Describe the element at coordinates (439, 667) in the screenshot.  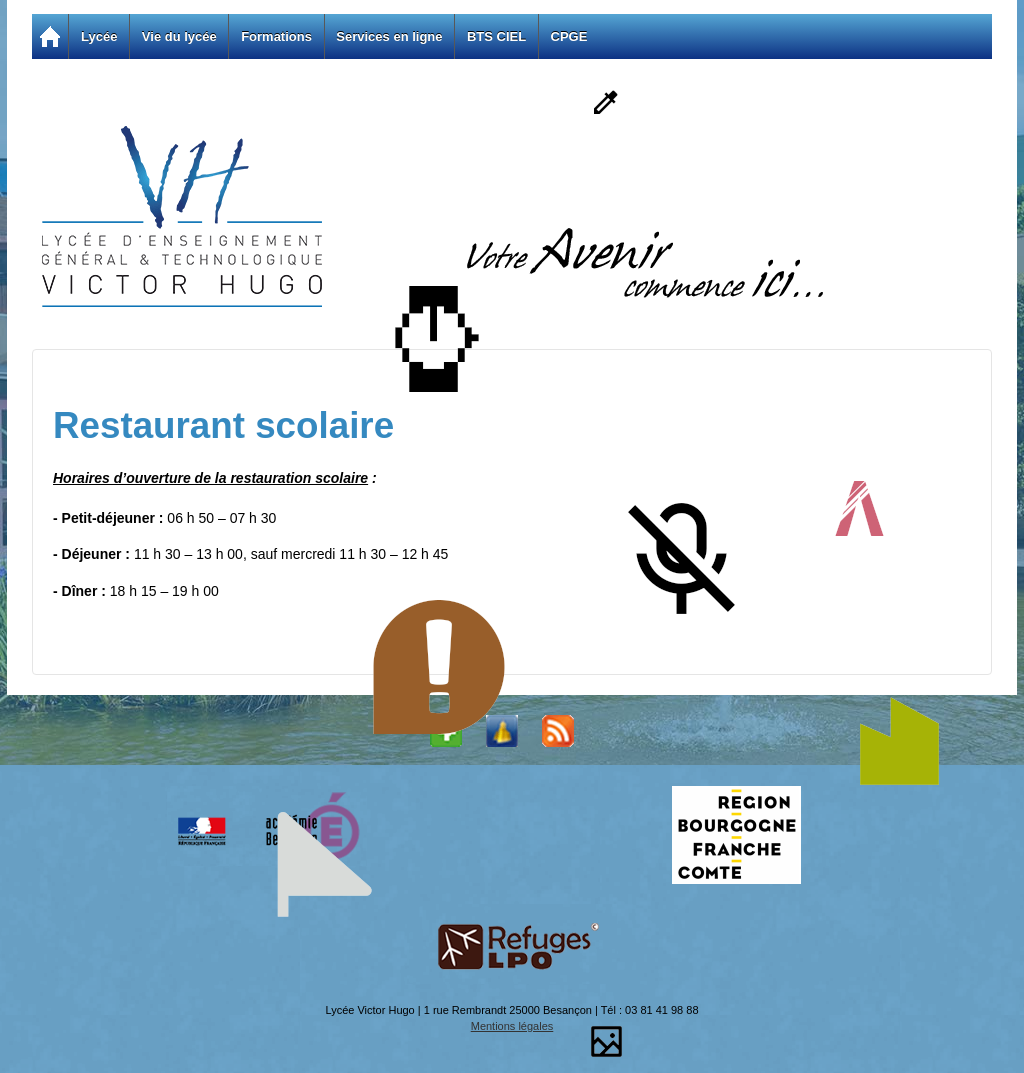
I see `check service outage status on Downdetector` at that location.